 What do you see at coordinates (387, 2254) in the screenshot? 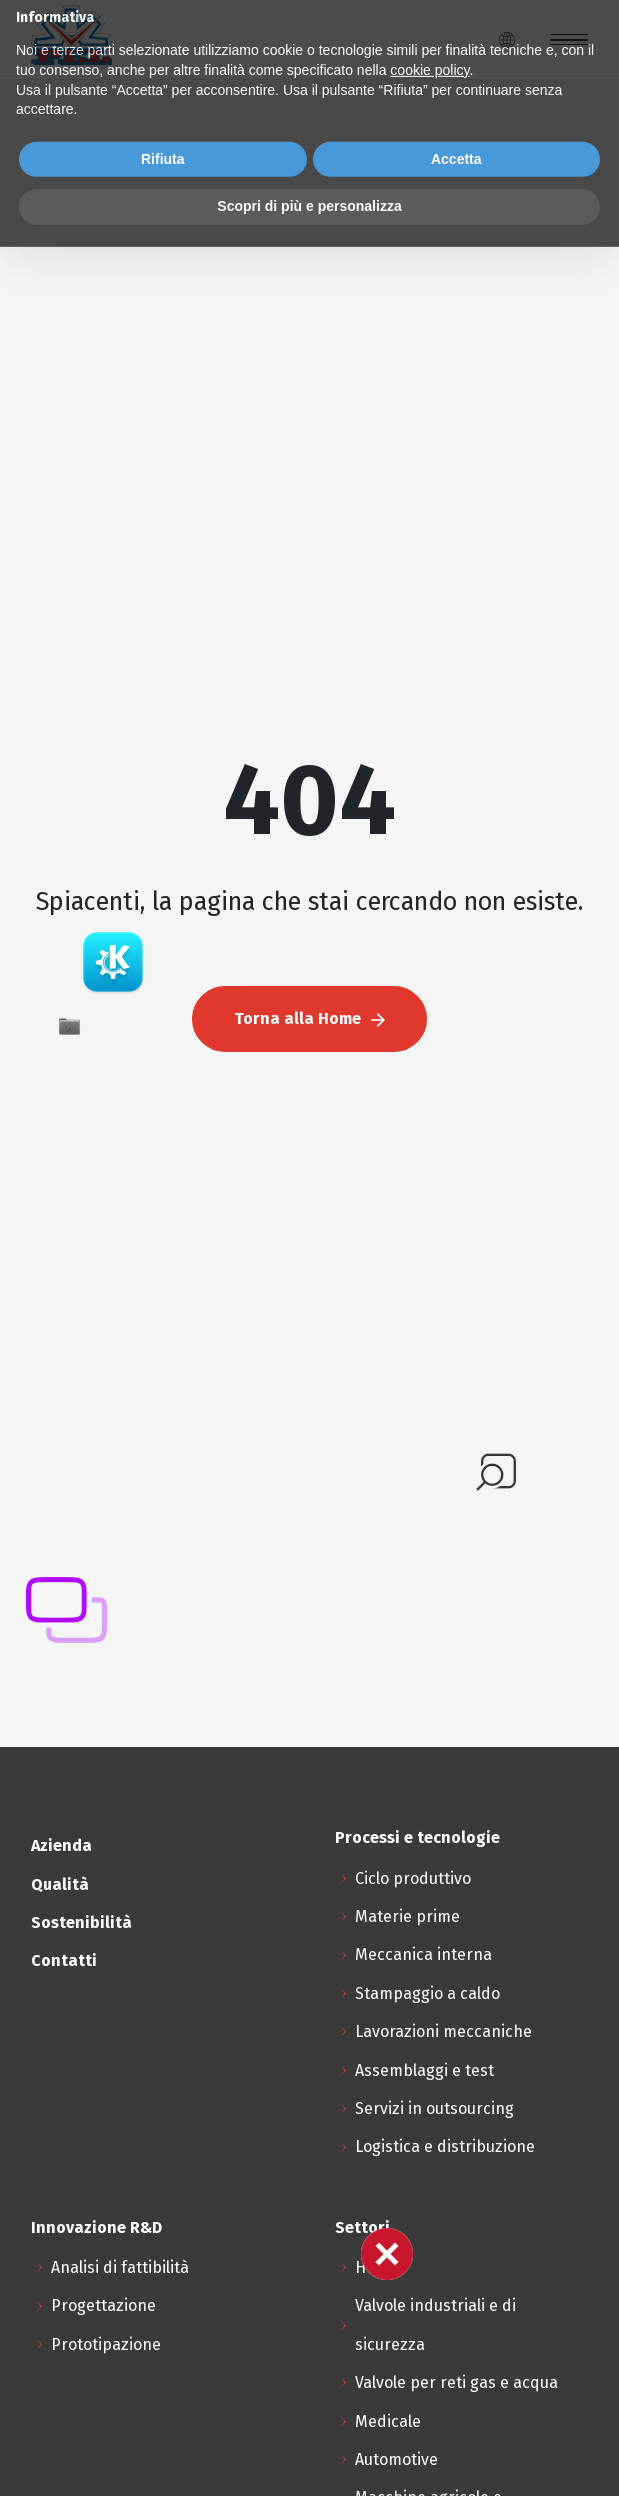
I see `close the current window or dialog` at bounding box center [387, 2254].